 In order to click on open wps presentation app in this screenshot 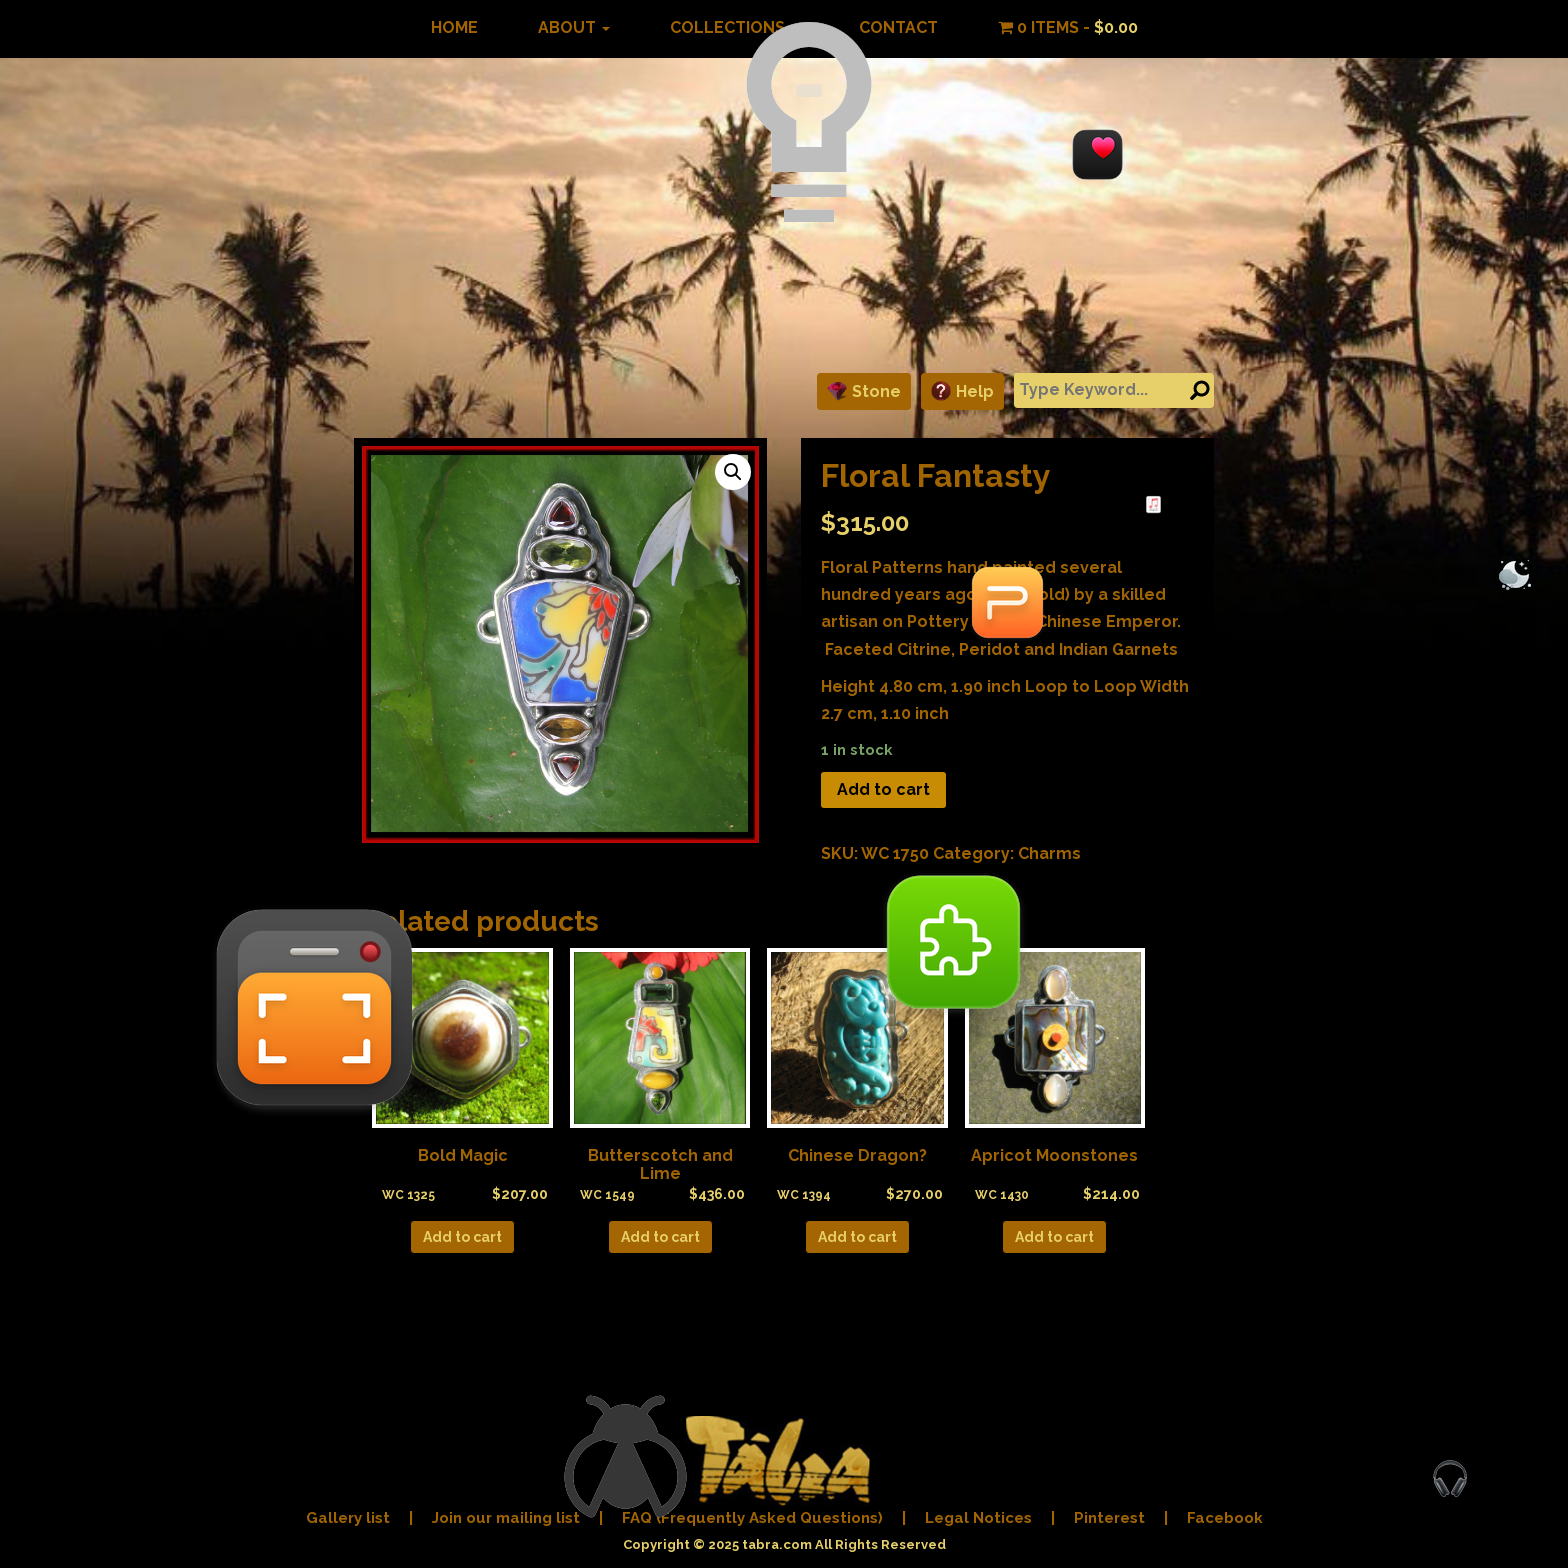, I will do `click(1007, 602)`.